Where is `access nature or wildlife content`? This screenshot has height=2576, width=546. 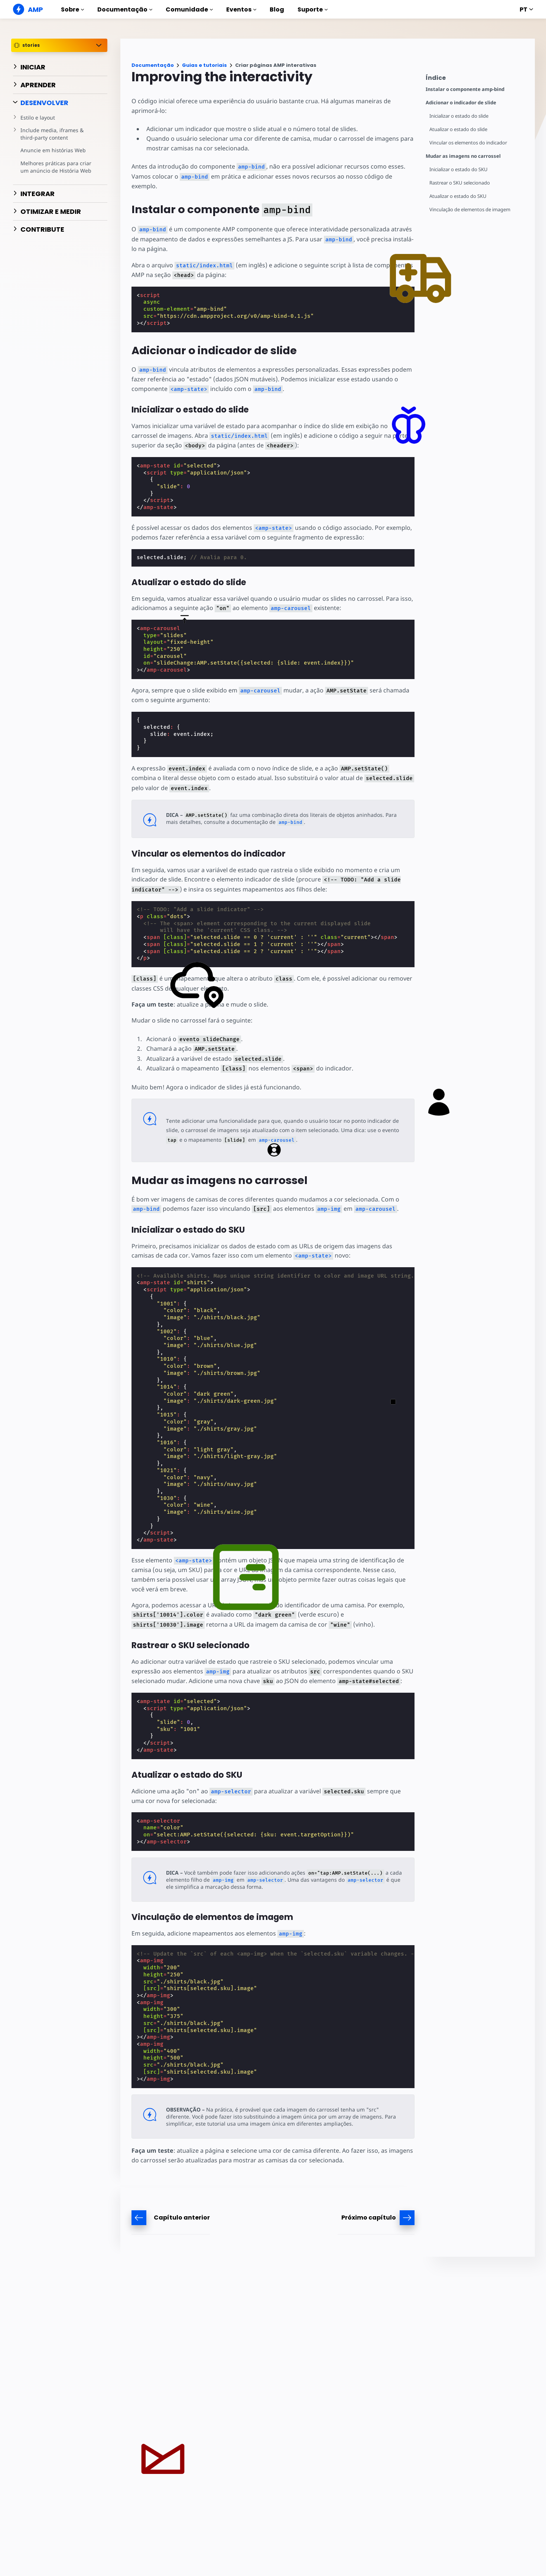 access nature or wildlife content is located at coordinates (409, 425).